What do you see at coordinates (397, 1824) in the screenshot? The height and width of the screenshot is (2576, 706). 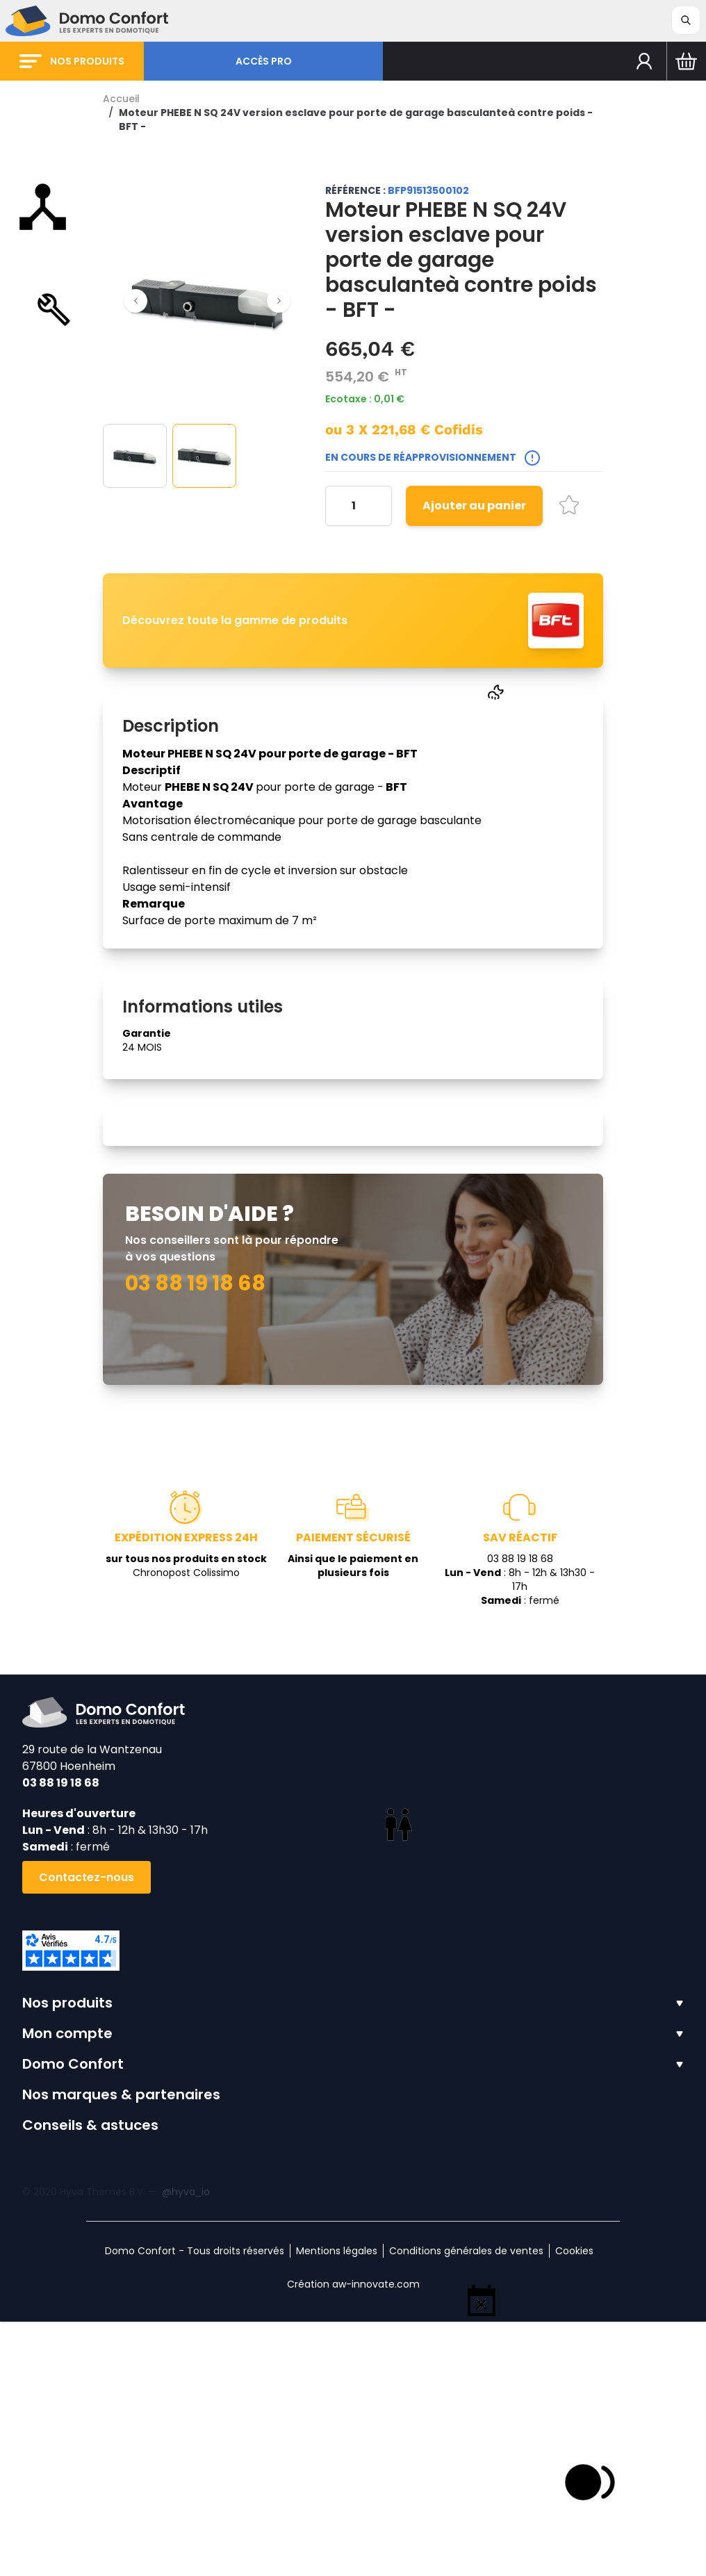 I see `find nearby restrooms` at bounding box center [397, 1824].